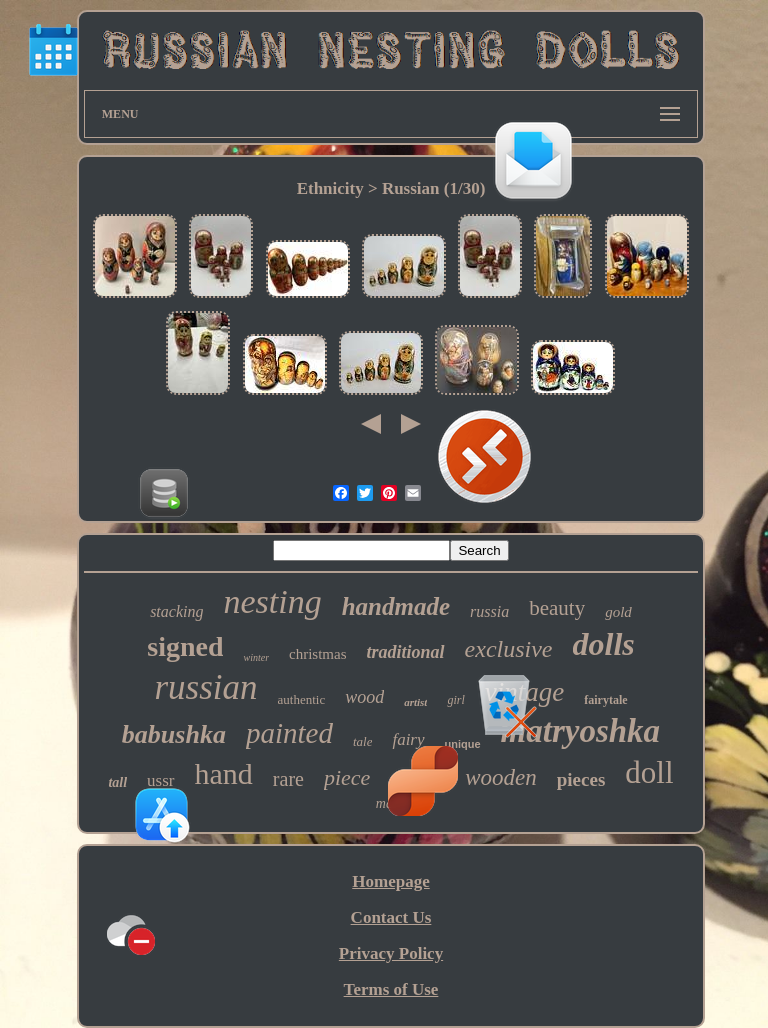 The height and width of the screenshot is (1028, 768). What do you see at coordinates (533, 160) in the screenshot?
I see `open mailspring email client` at bounding box center [533, 160].